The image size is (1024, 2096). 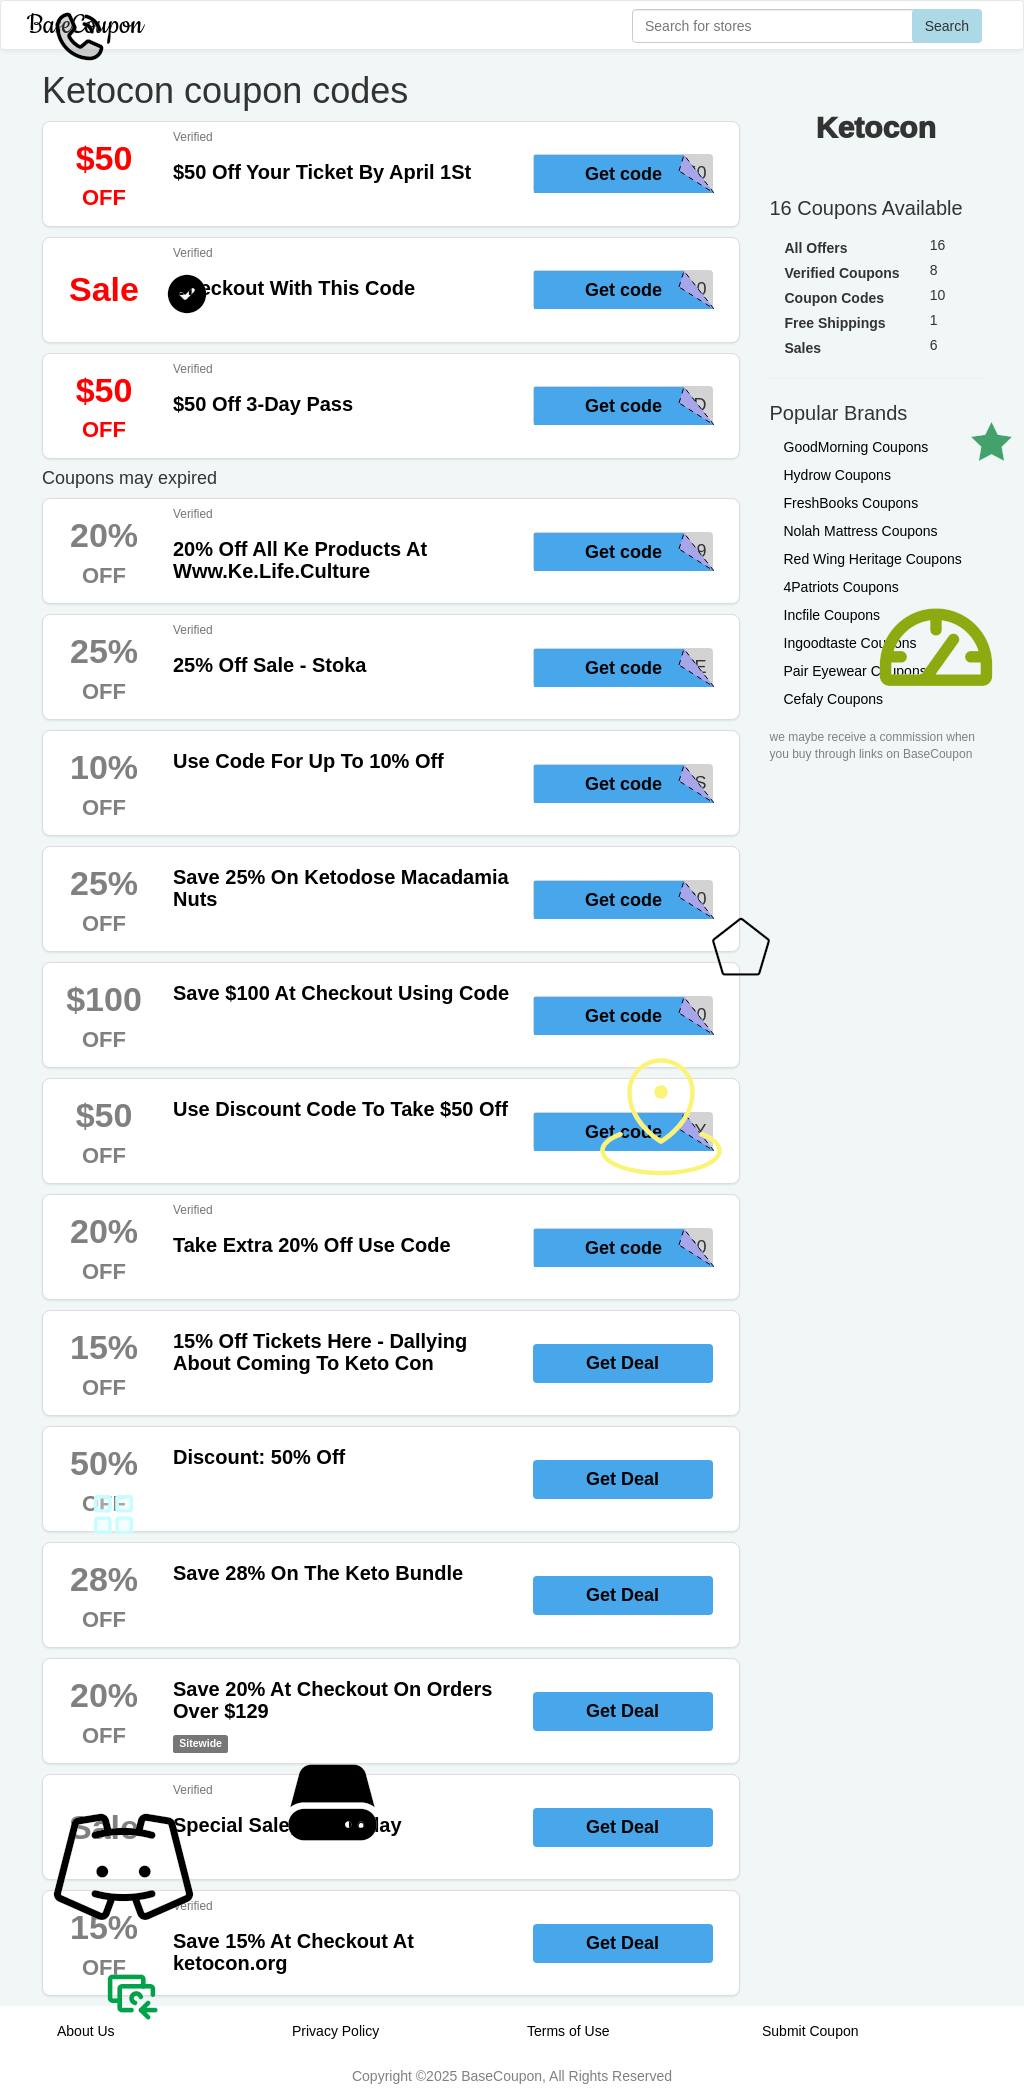 I want to click on request a refund or money back, so click(x=131, y=1993).